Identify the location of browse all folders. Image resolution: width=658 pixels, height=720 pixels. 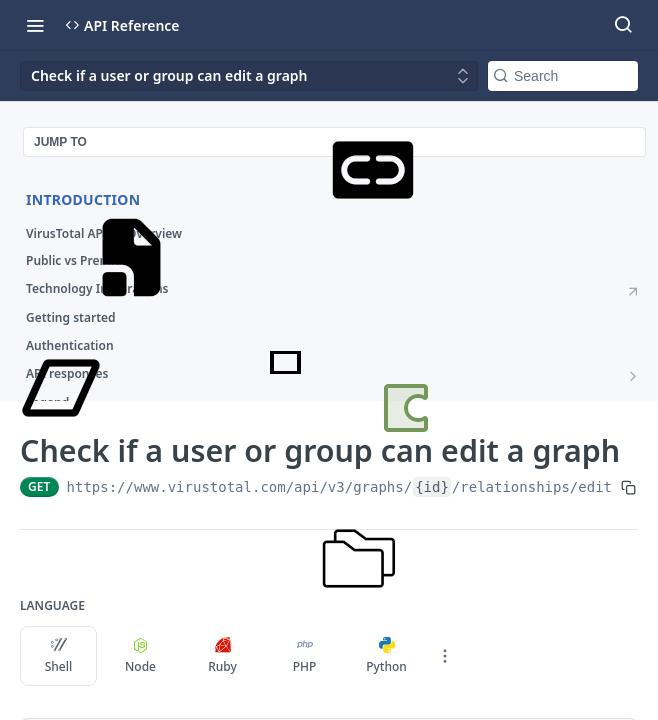
(357, 558).